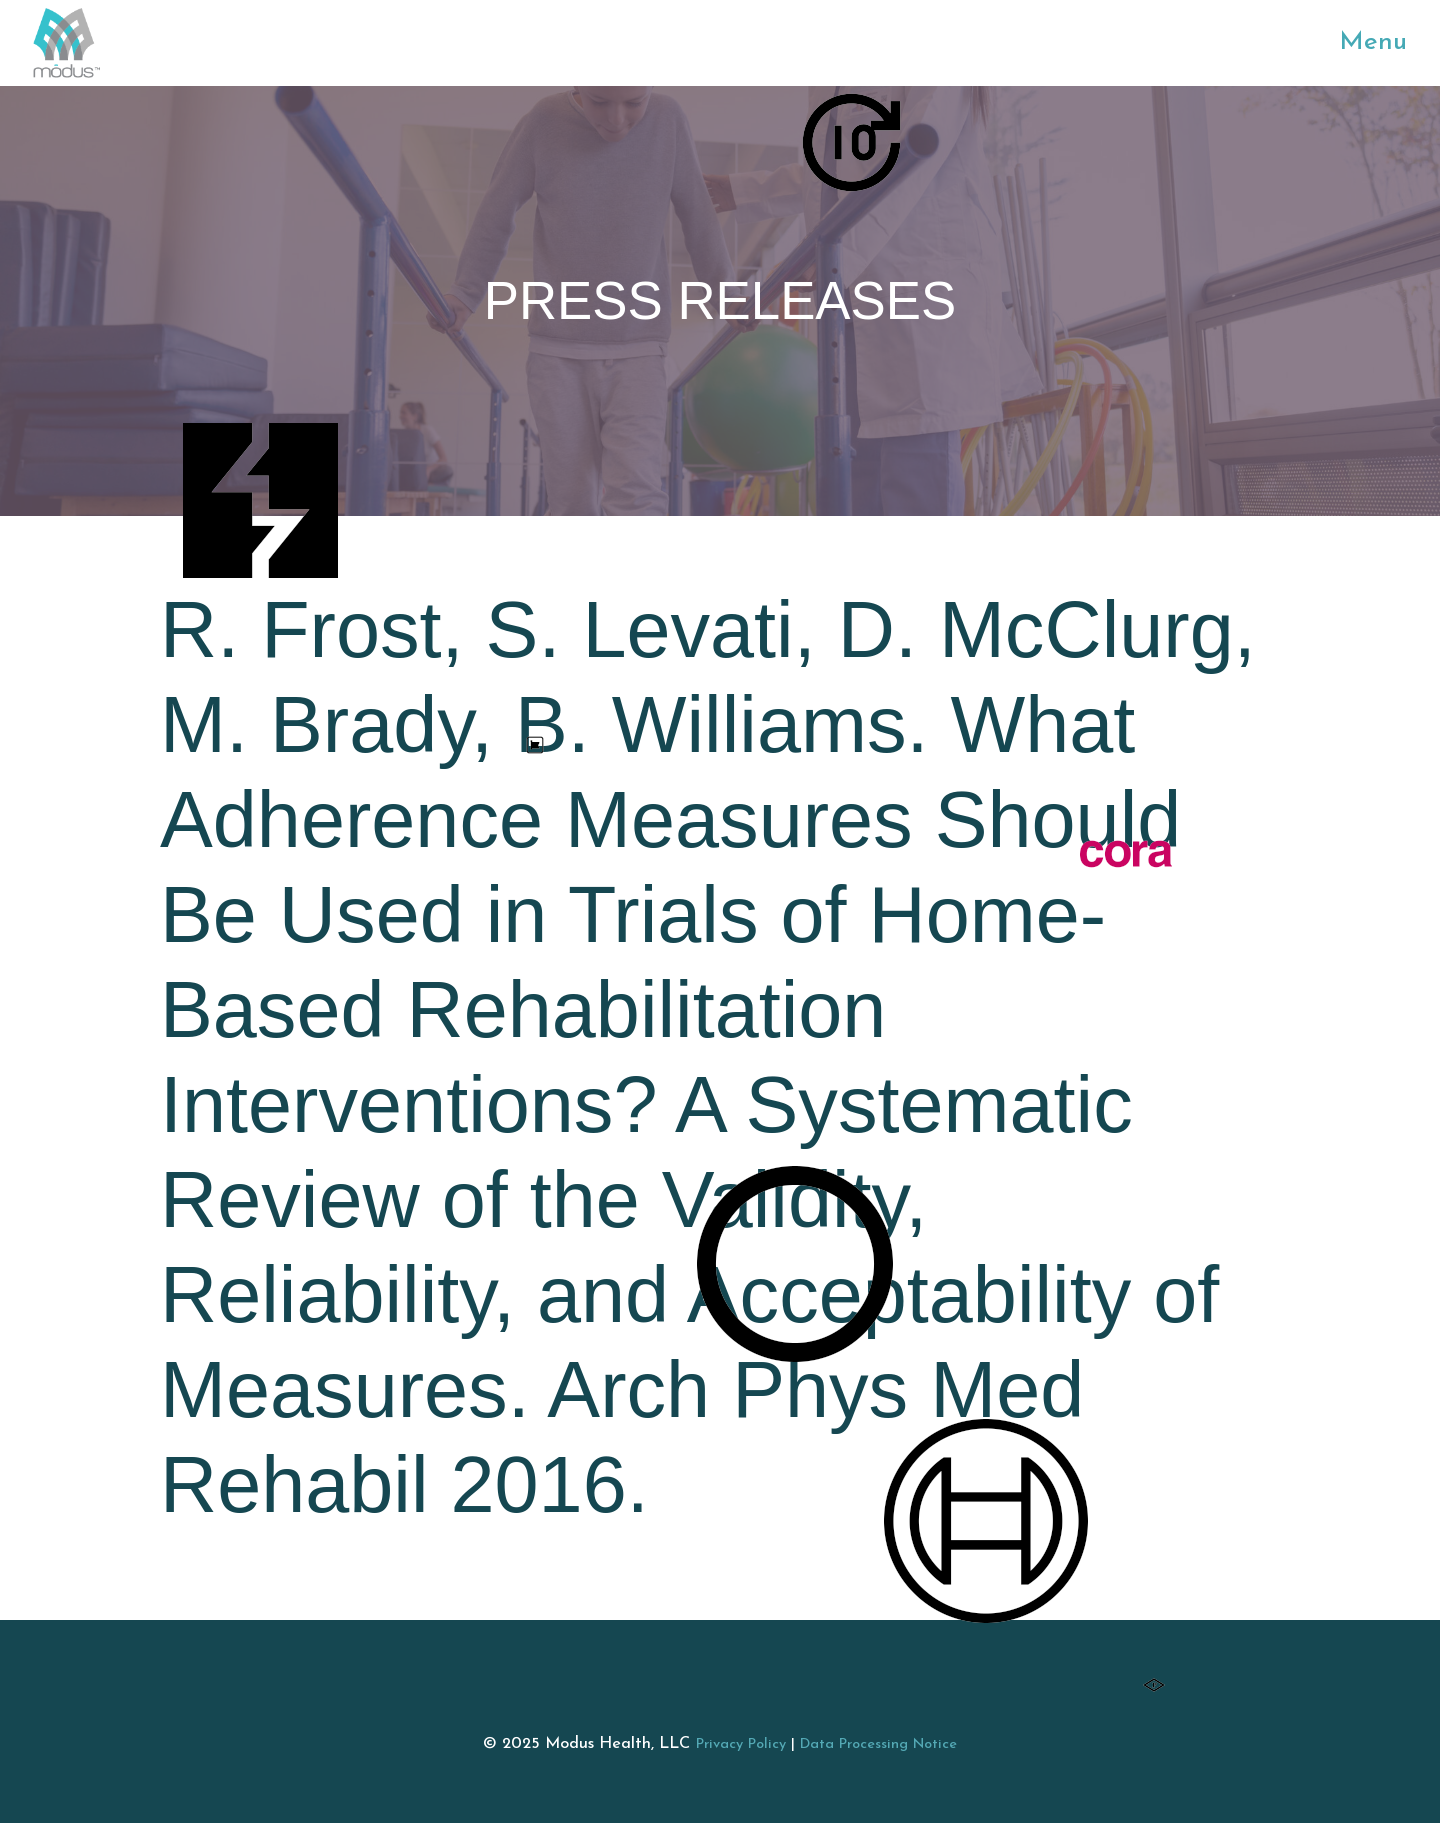 Image resolution: width=1440 pixels, height=1823 pixels. What do you see at coordinates (1126, 854) in the screenshot?
I see `Cora brand logo` at bounding box center [1126, 854].